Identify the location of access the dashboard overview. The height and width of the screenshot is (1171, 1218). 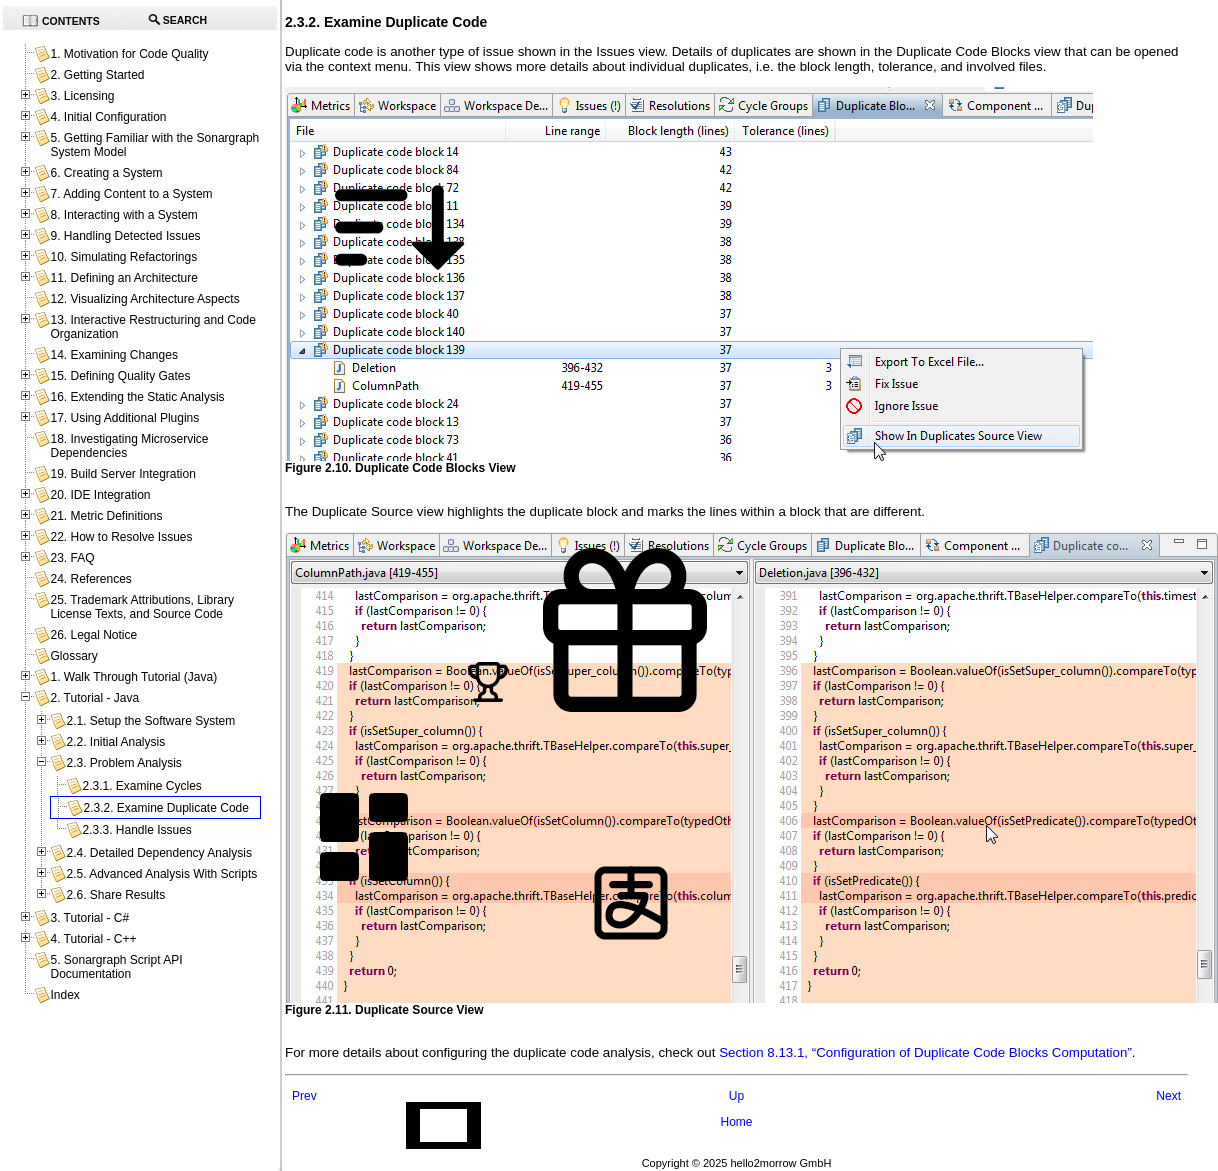
(364, 837).